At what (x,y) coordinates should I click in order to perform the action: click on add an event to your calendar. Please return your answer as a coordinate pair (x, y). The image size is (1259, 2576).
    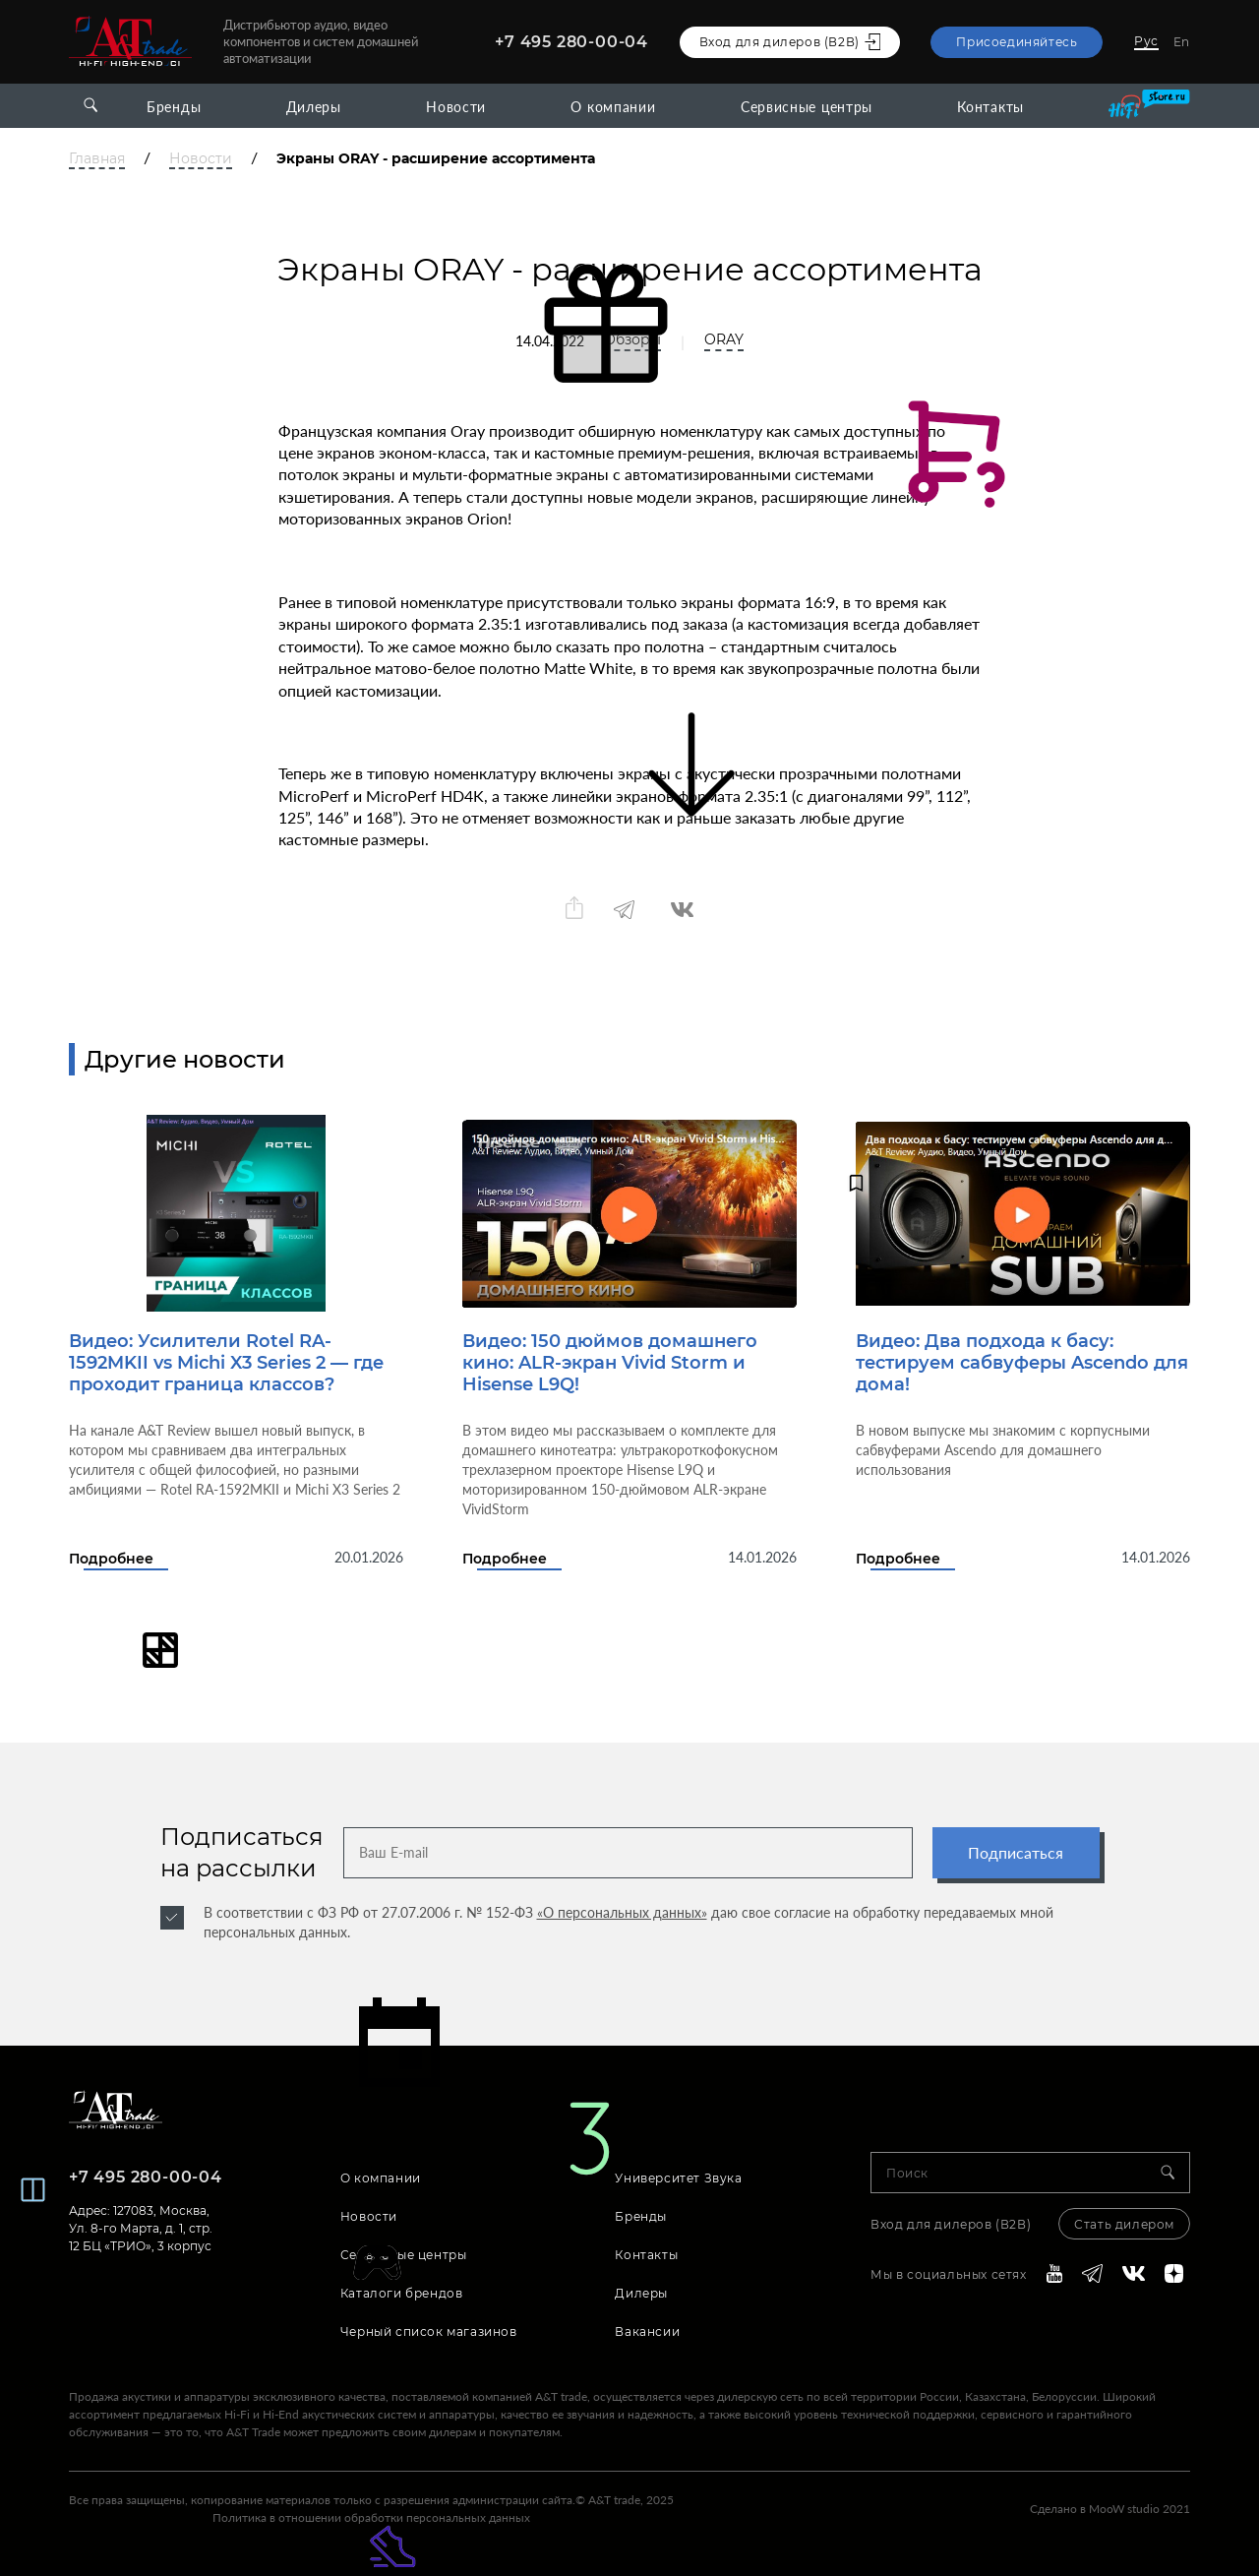
    Looking at the image, I should click on (399, 2047).